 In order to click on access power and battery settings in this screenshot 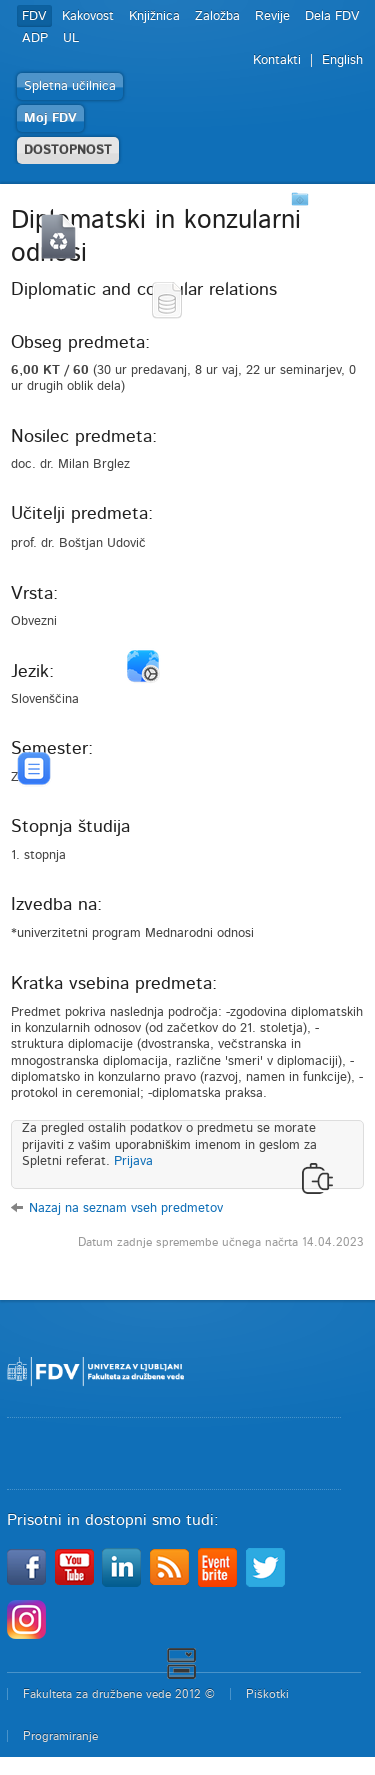, I will do `click(317, 1178)`.